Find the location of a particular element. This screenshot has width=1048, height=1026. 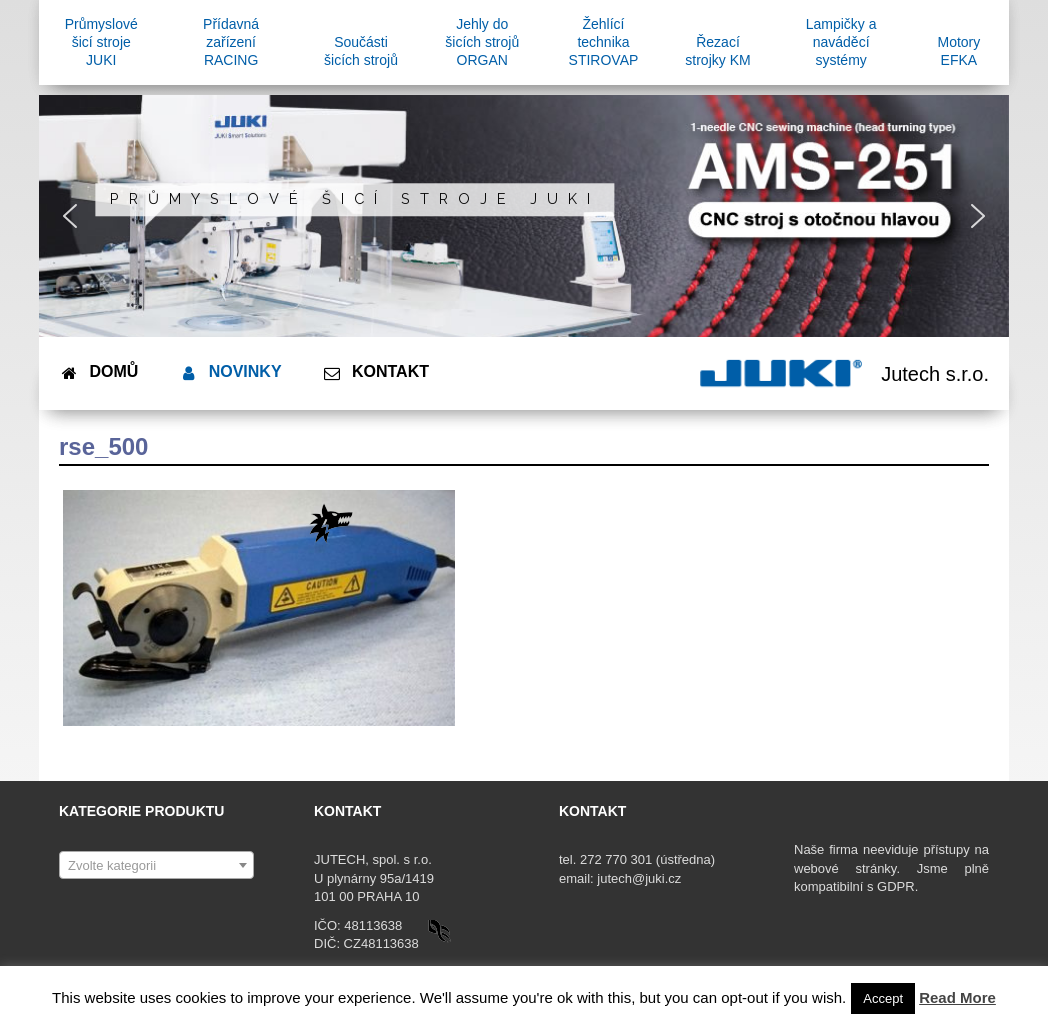

activate tentacle attack ability is located at coordinates (440, 931).